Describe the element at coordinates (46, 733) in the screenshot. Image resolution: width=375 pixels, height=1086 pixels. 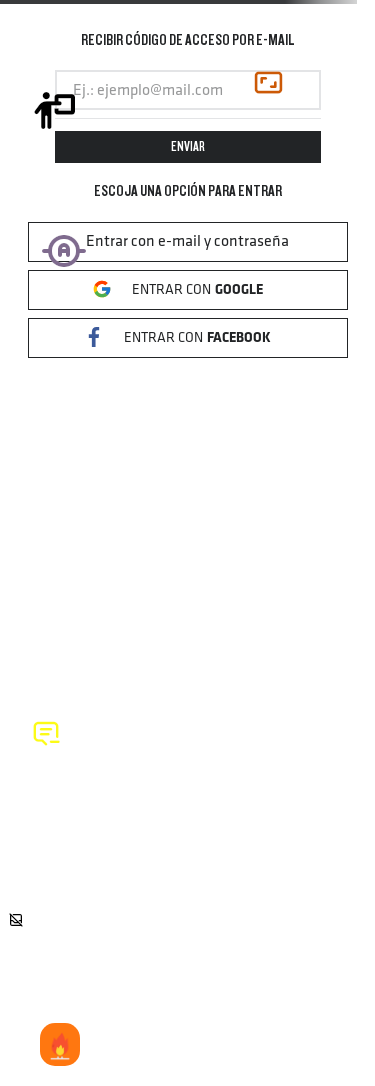
I see `remove a message from the conversation` at that location.